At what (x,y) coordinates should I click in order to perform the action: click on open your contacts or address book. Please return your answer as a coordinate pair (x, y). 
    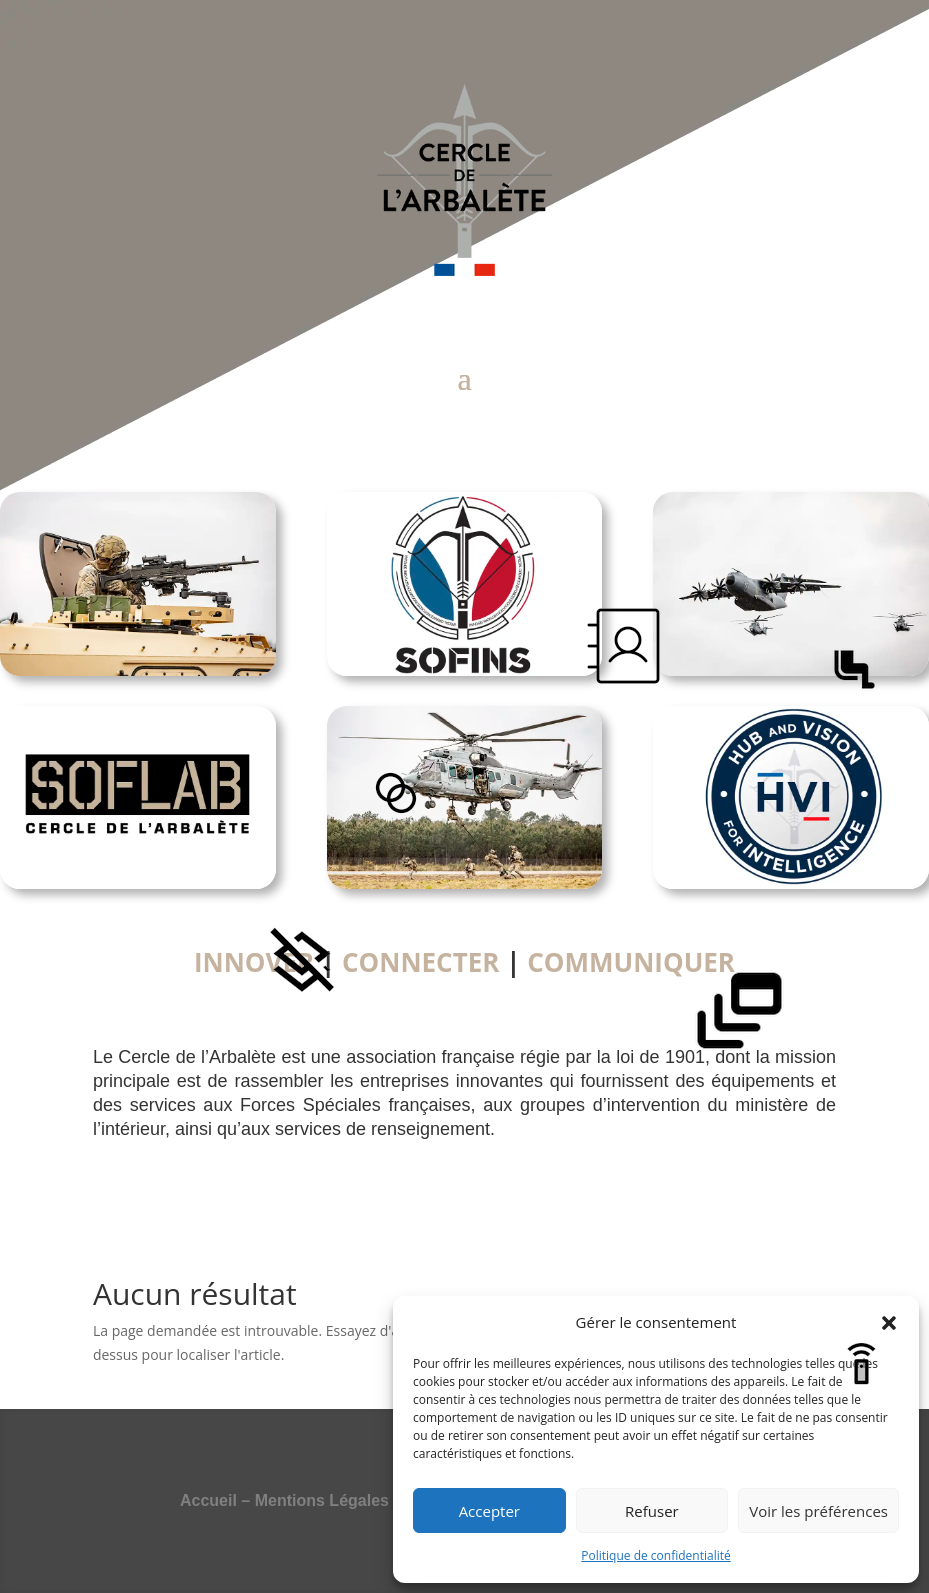
    Looking at the image, I should click on (625, 646).